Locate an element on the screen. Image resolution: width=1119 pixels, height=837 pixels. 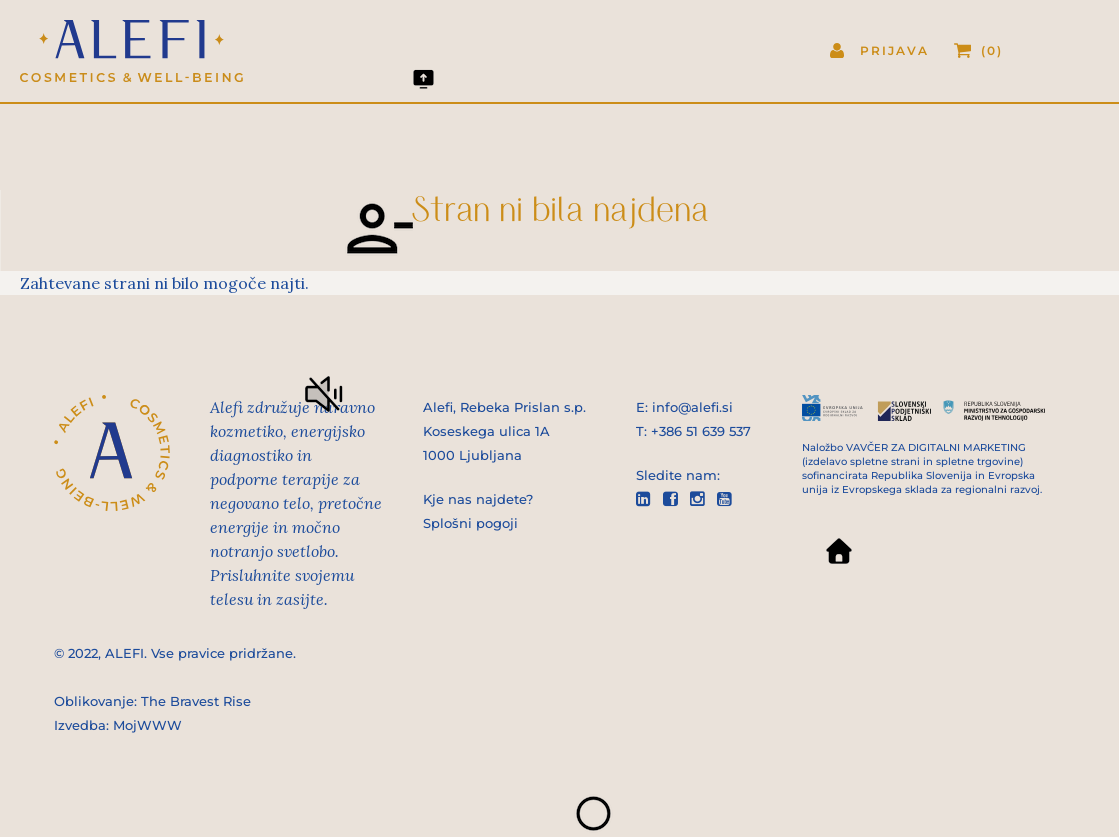
select a camera lens or aperture setting is located at coordinates (593, 813).